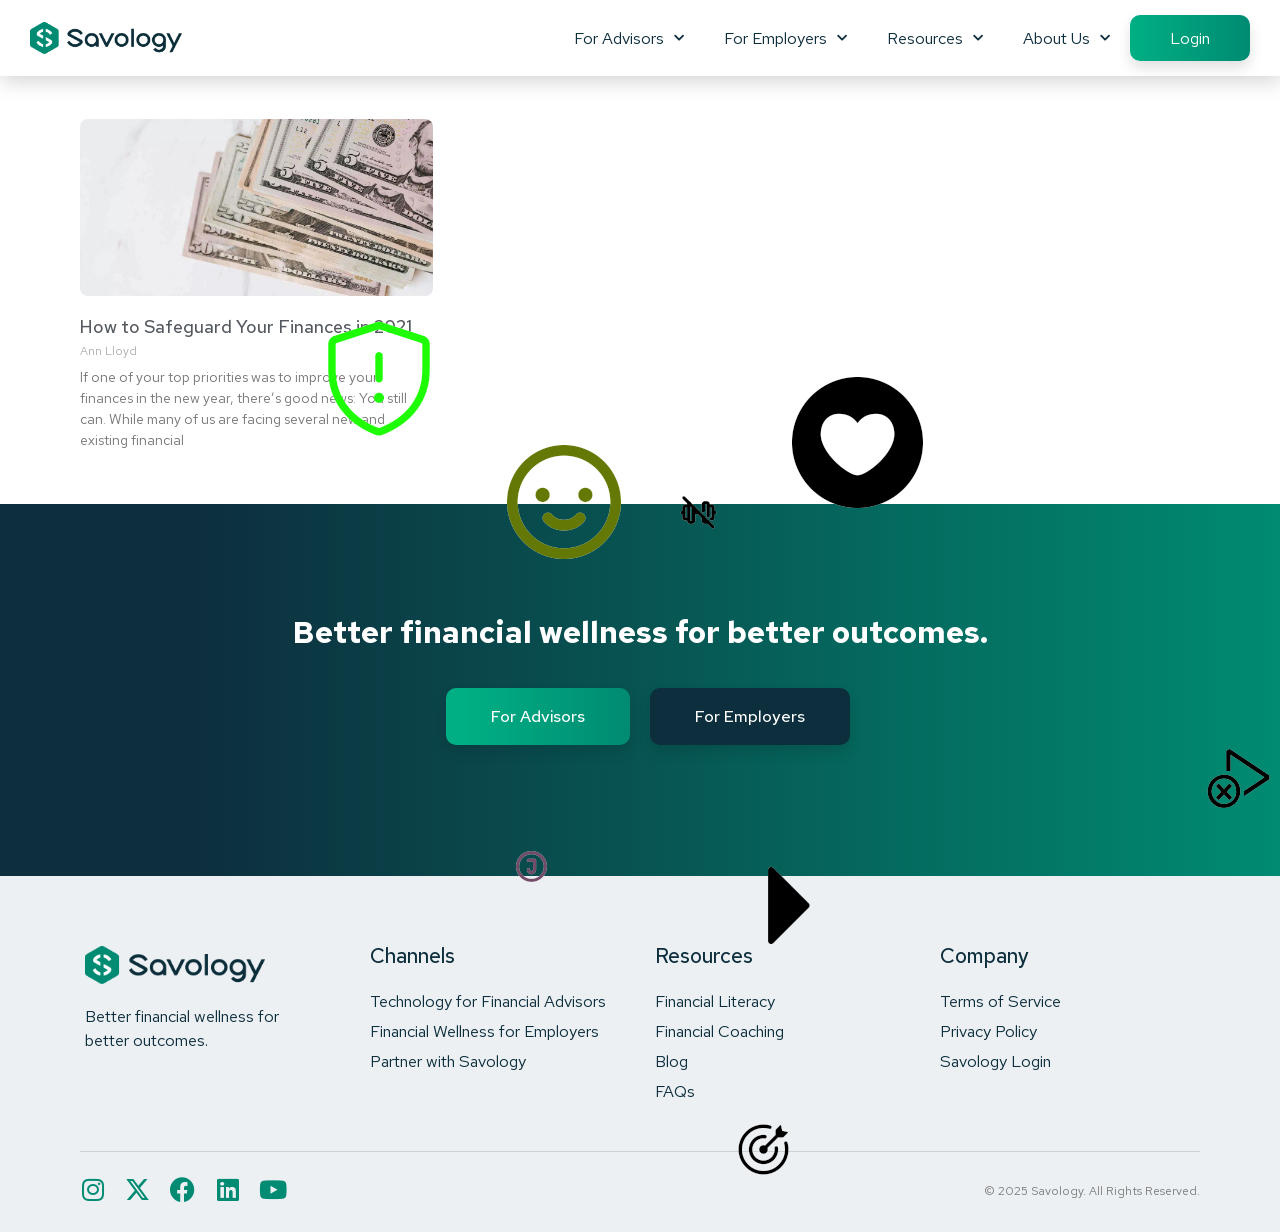 The width and height of the screenshot is (1280, 1232). Describe the element at coordinates (531, 866) in the screenshot. I see `indicates items or contacts starting with the letter J` at that location.